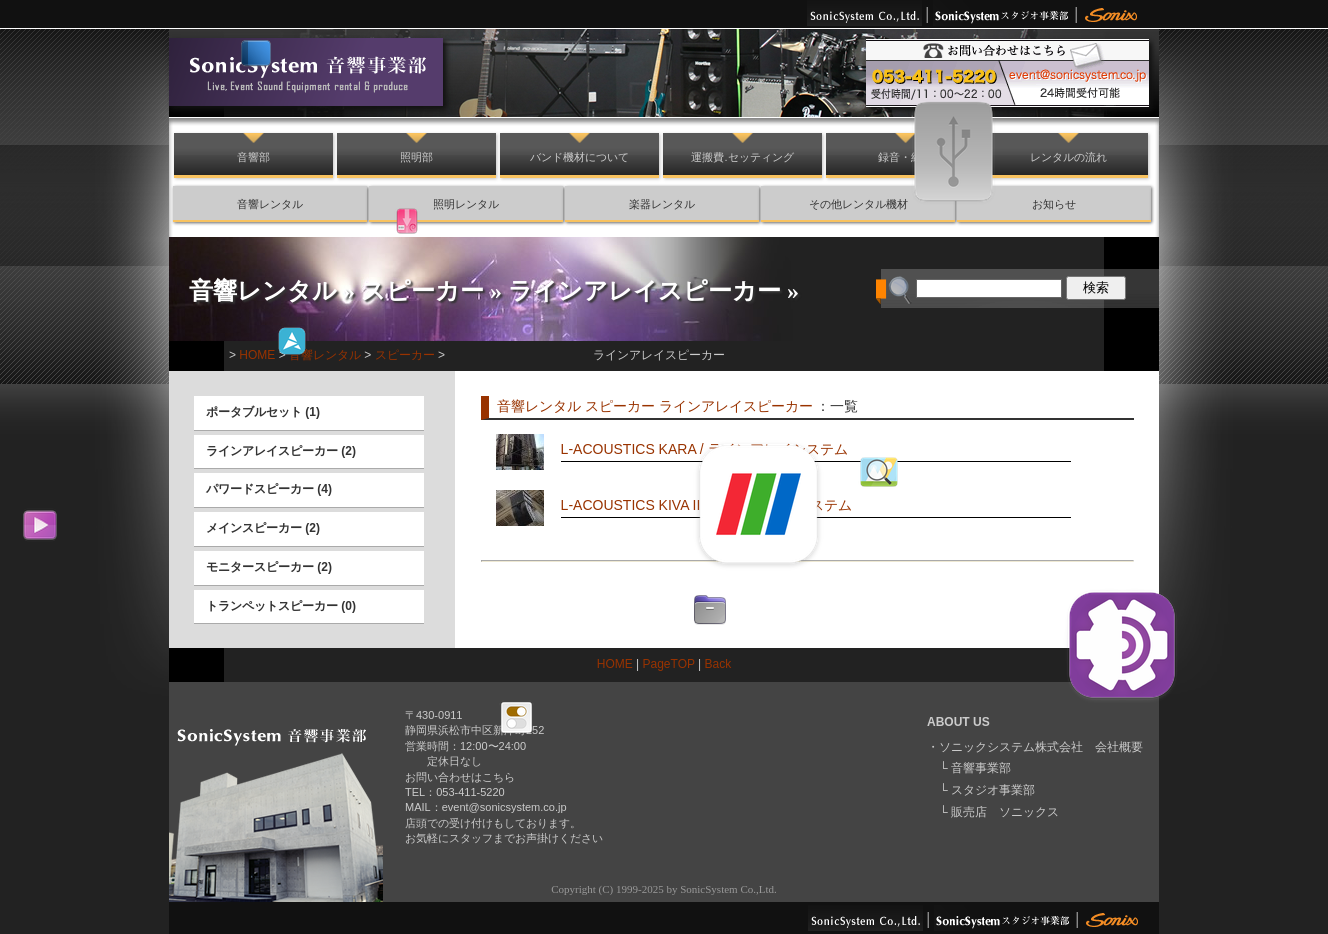  I want to click on open gnome tweaks to customize desktop settings, so click(516, 717).